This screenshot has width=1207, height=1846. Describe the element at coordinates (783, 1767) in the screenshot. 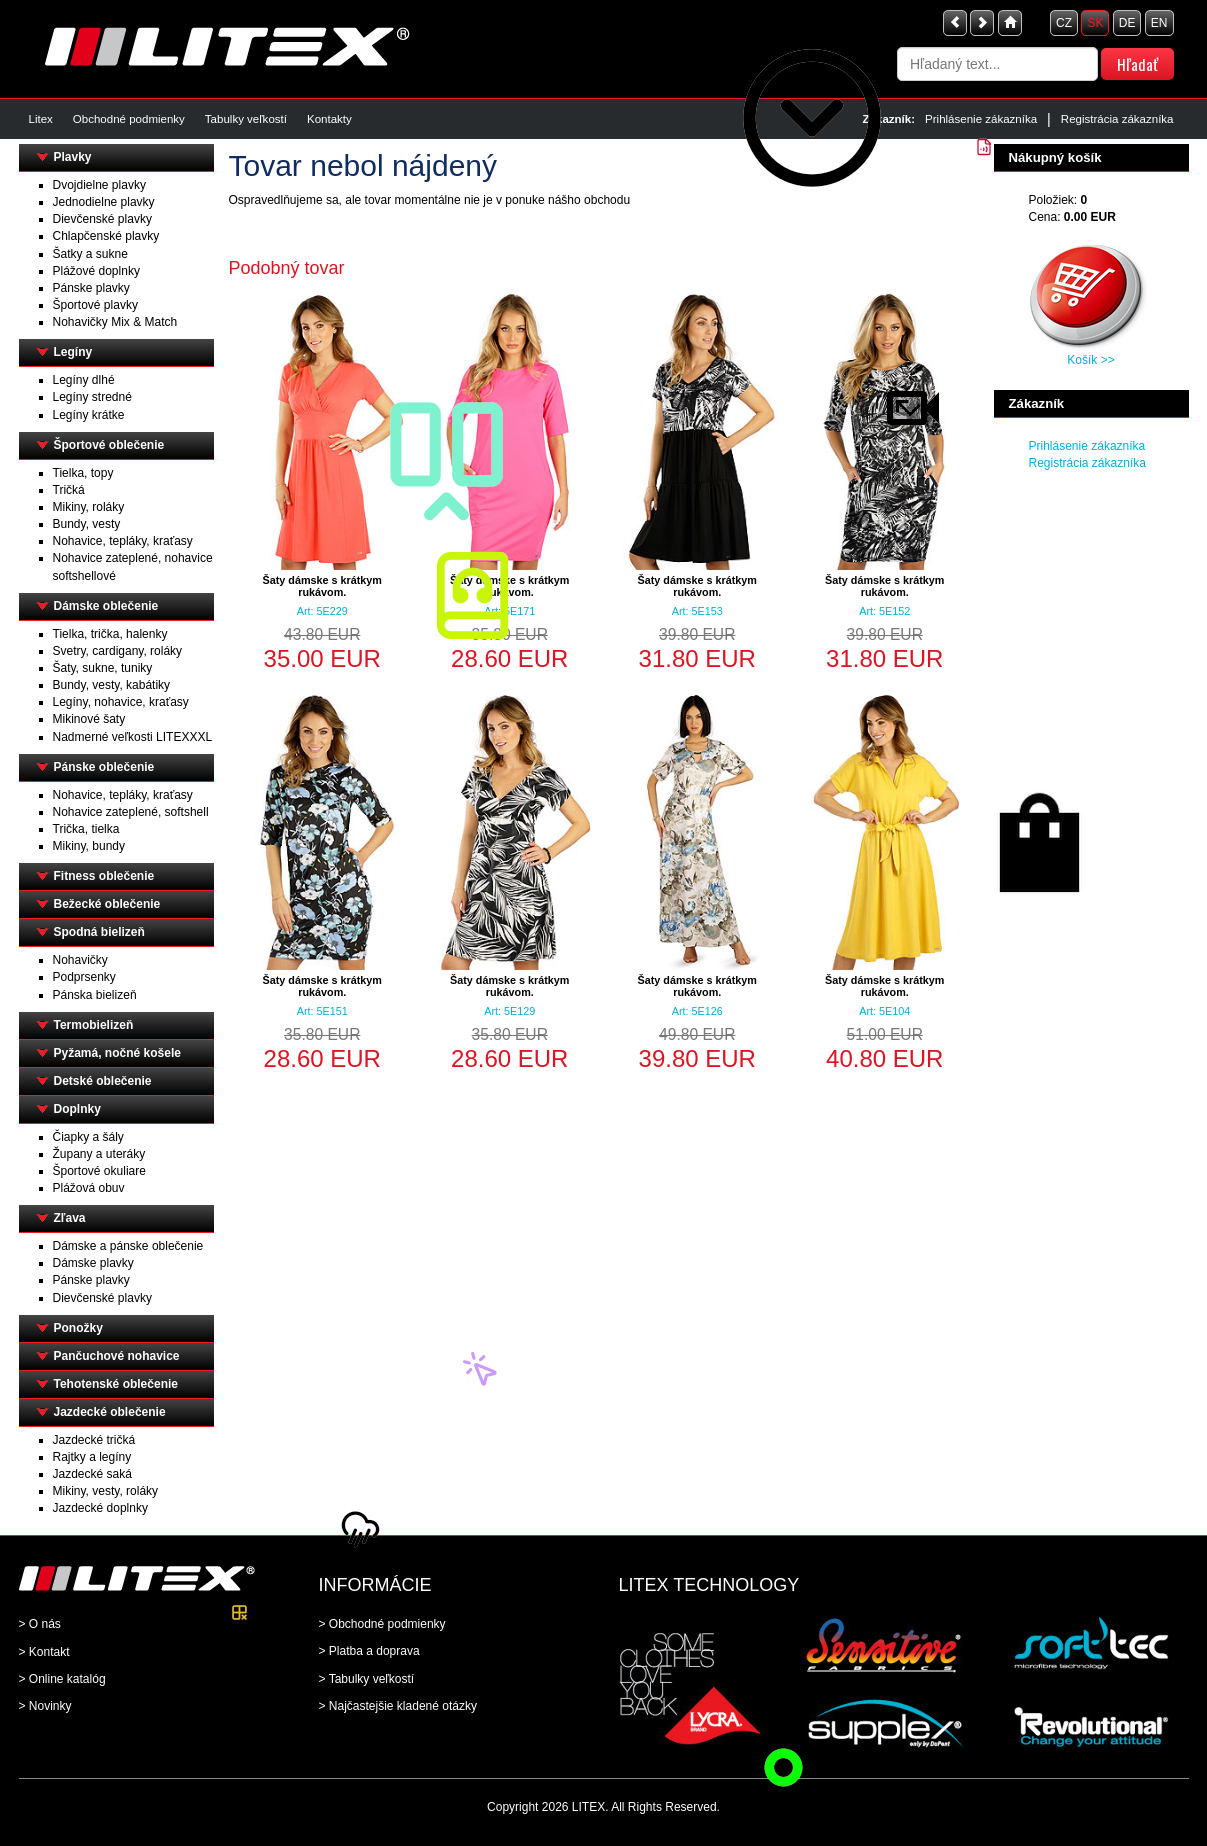

I see `unselected radio button option` at that location.